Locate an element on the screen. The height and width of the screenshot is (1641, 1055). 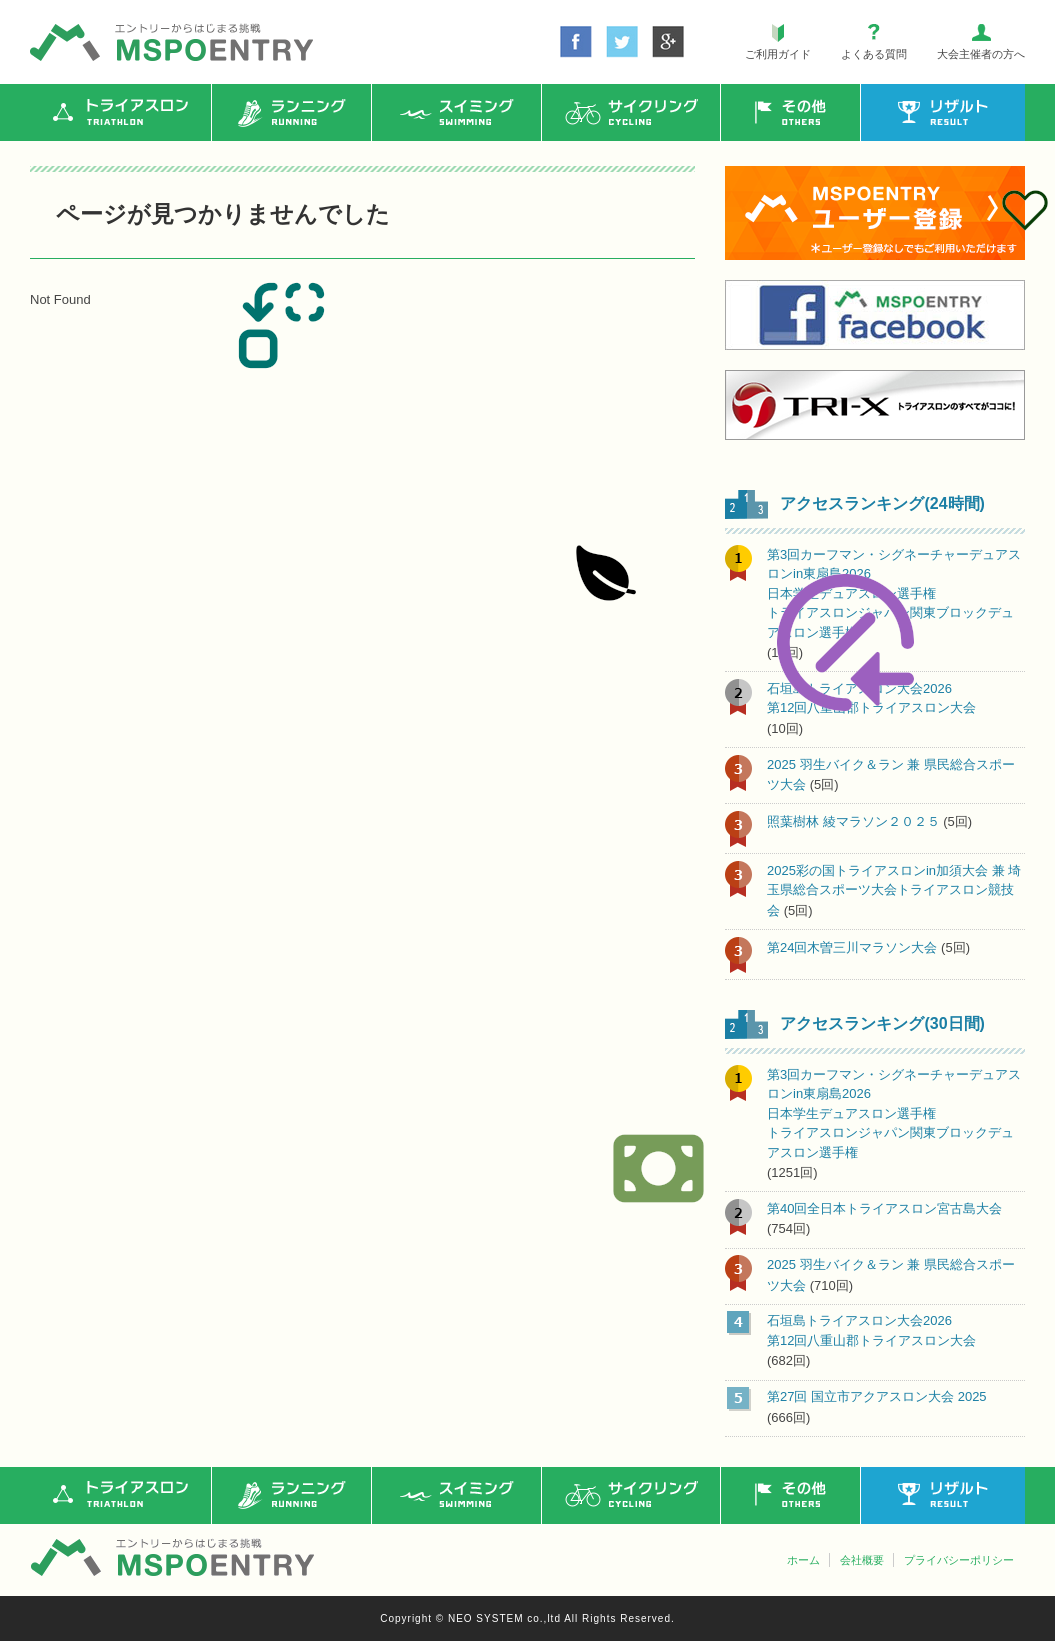
view eco-friendly or sustainable options is located at coordinates (606, 573).